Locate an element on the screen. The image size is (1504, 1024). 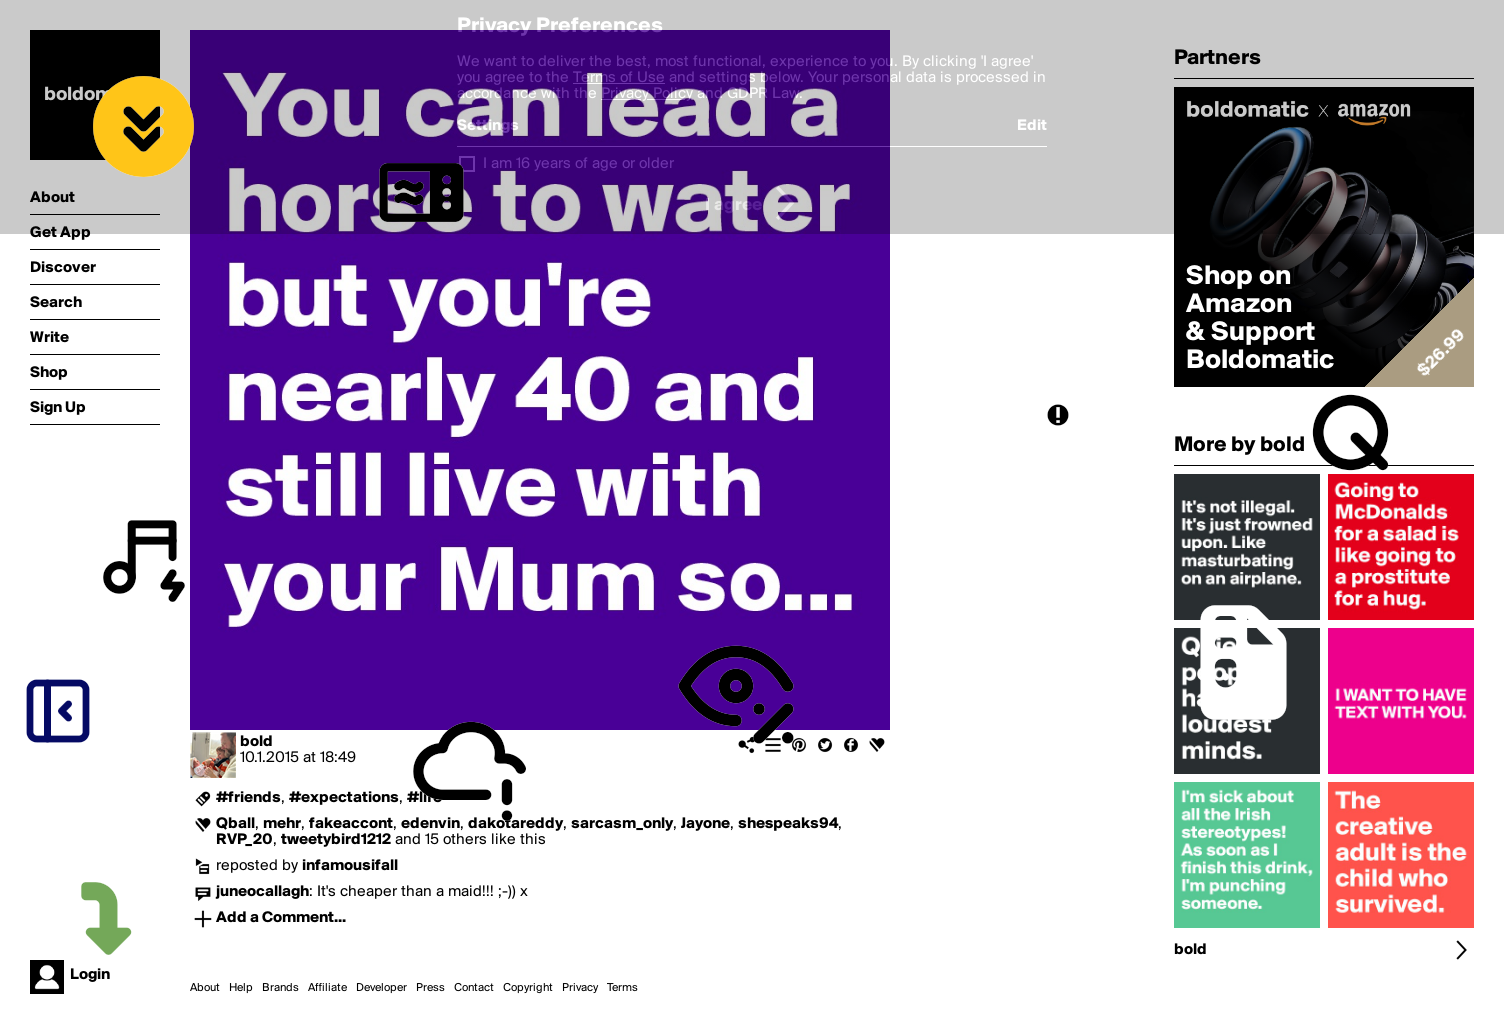
expand to show more content below is located at coordinates (143, 126).